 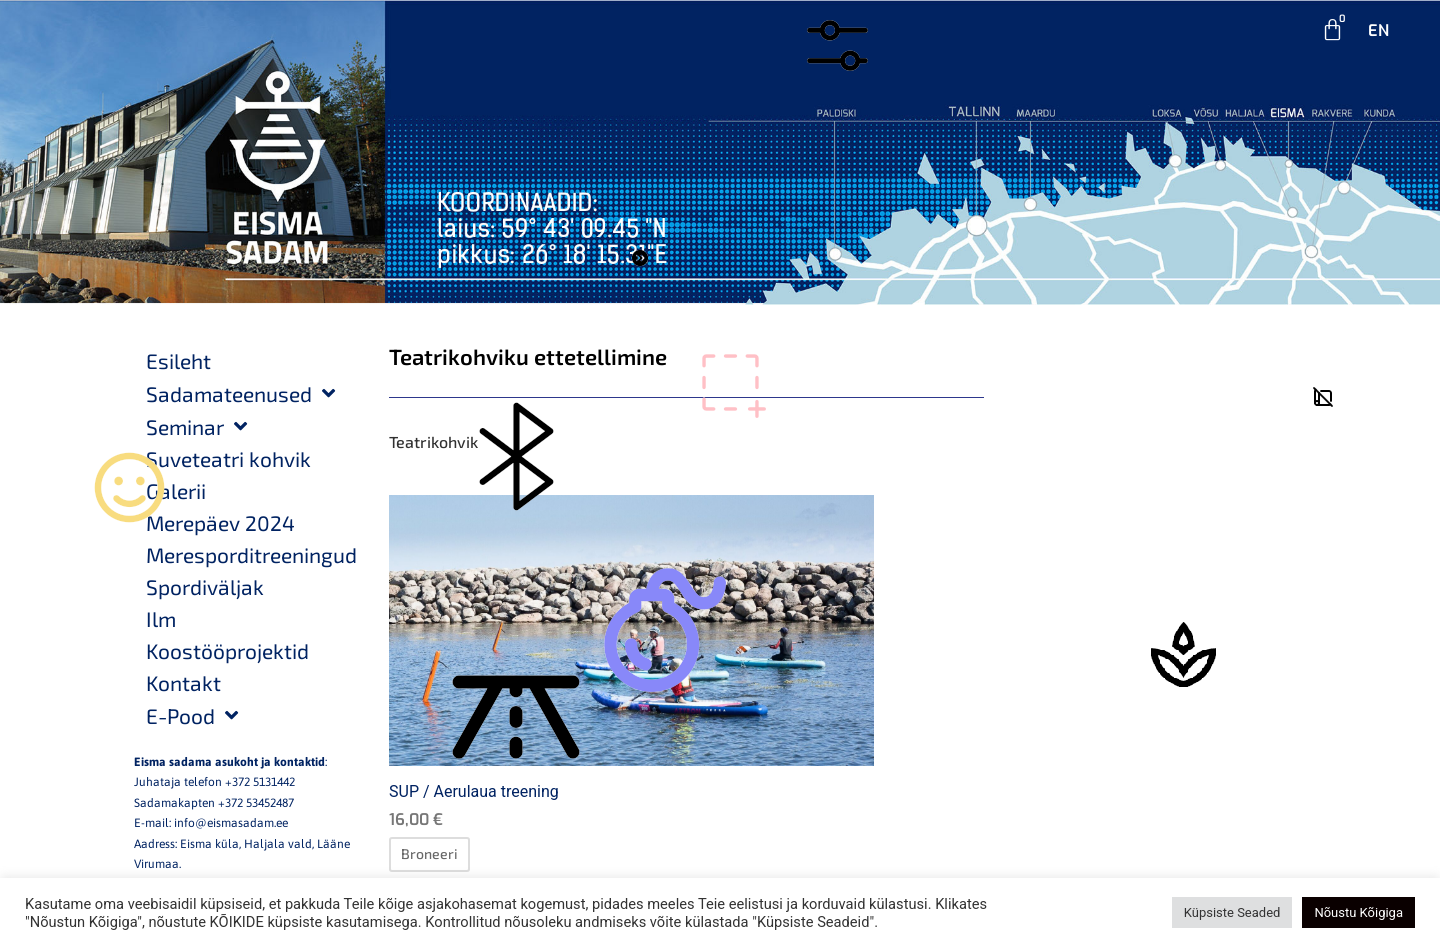 I want to click on toggle bluetooth connectivity, so click(x=516, y=456).